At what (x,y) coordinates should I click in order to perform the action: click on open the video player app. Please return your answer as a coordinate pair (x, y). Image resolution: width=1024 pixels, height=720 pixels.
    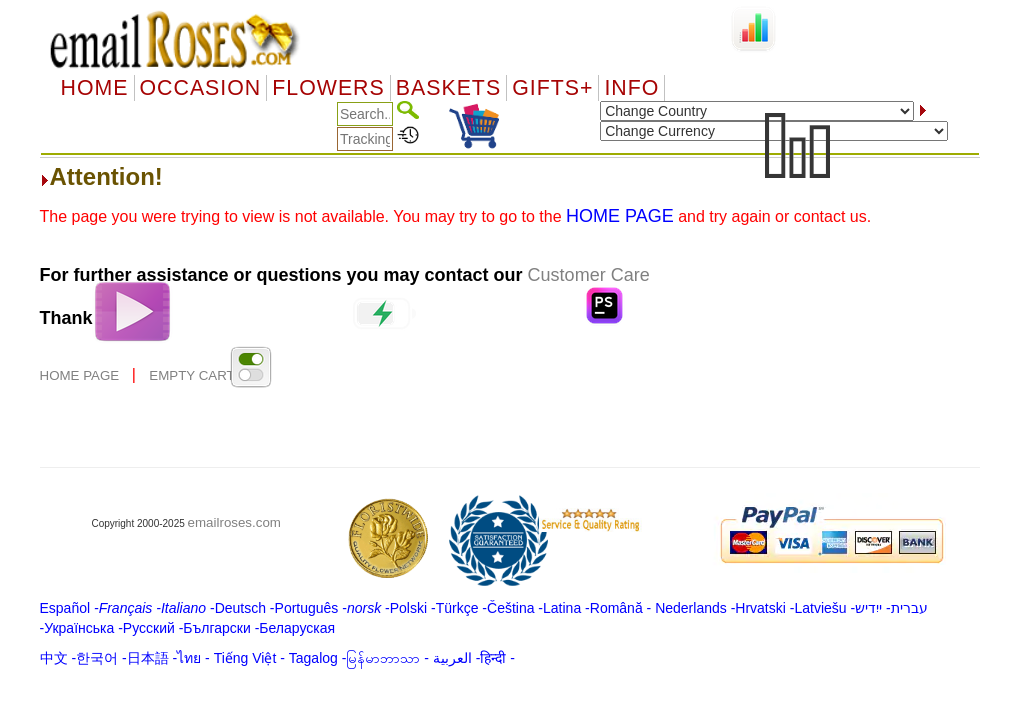
    Looking at the image, I should click on (132, 311).